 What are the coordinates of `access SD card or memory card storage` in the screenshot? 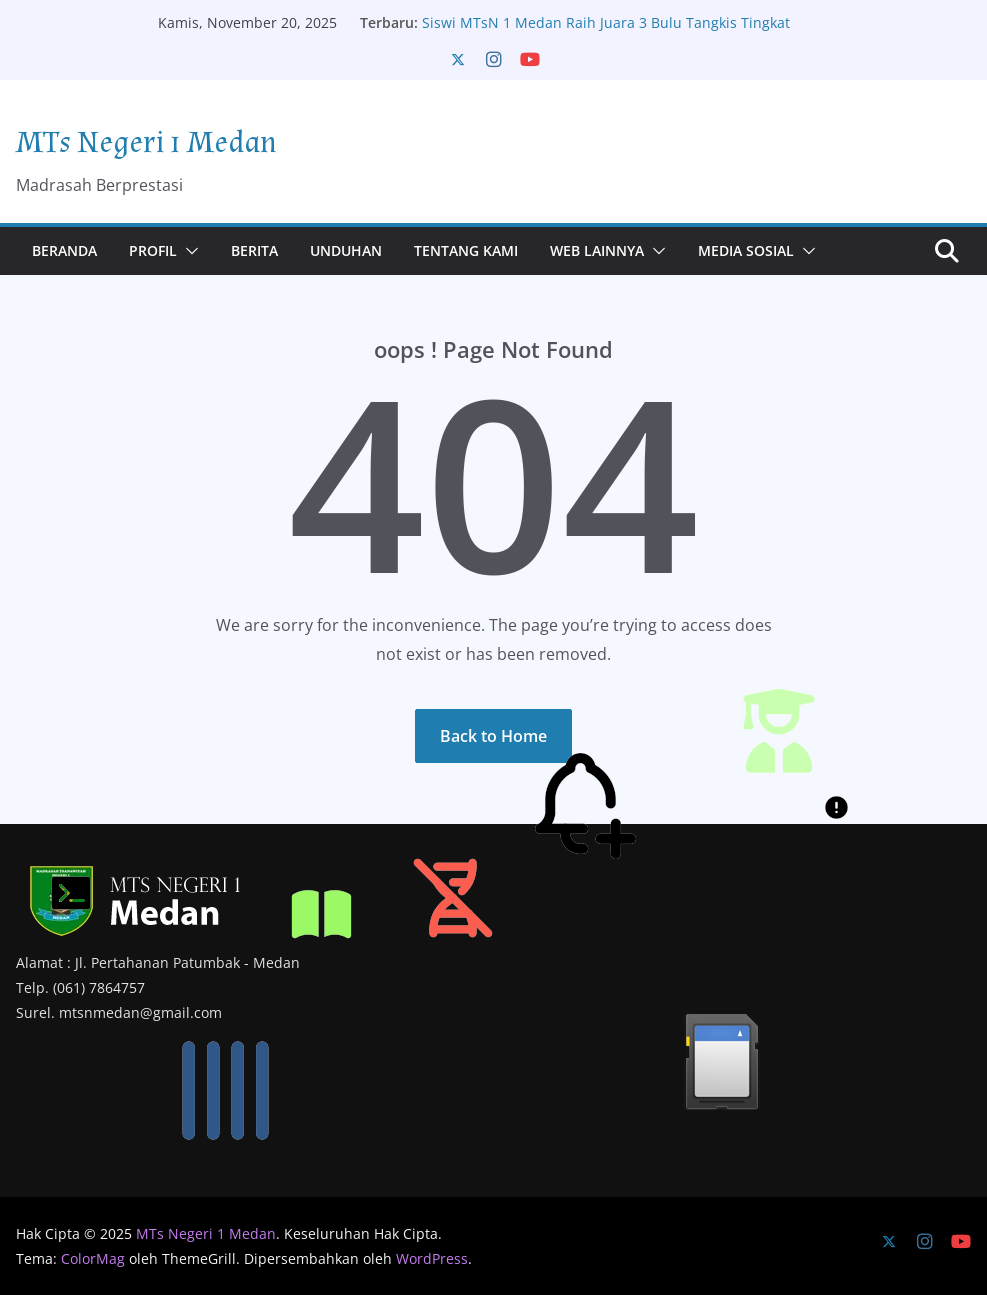 It's located at (722, 1062).